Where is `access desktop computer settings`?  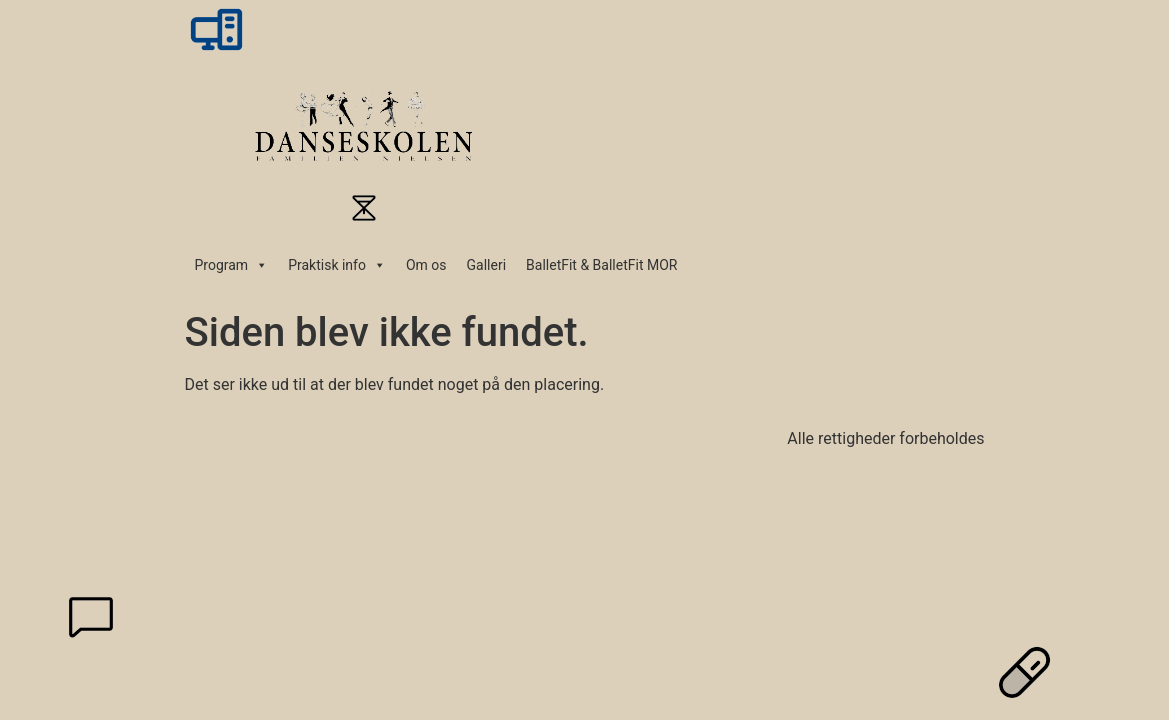 access desktop computer settings is located at coordinates (216, 29).